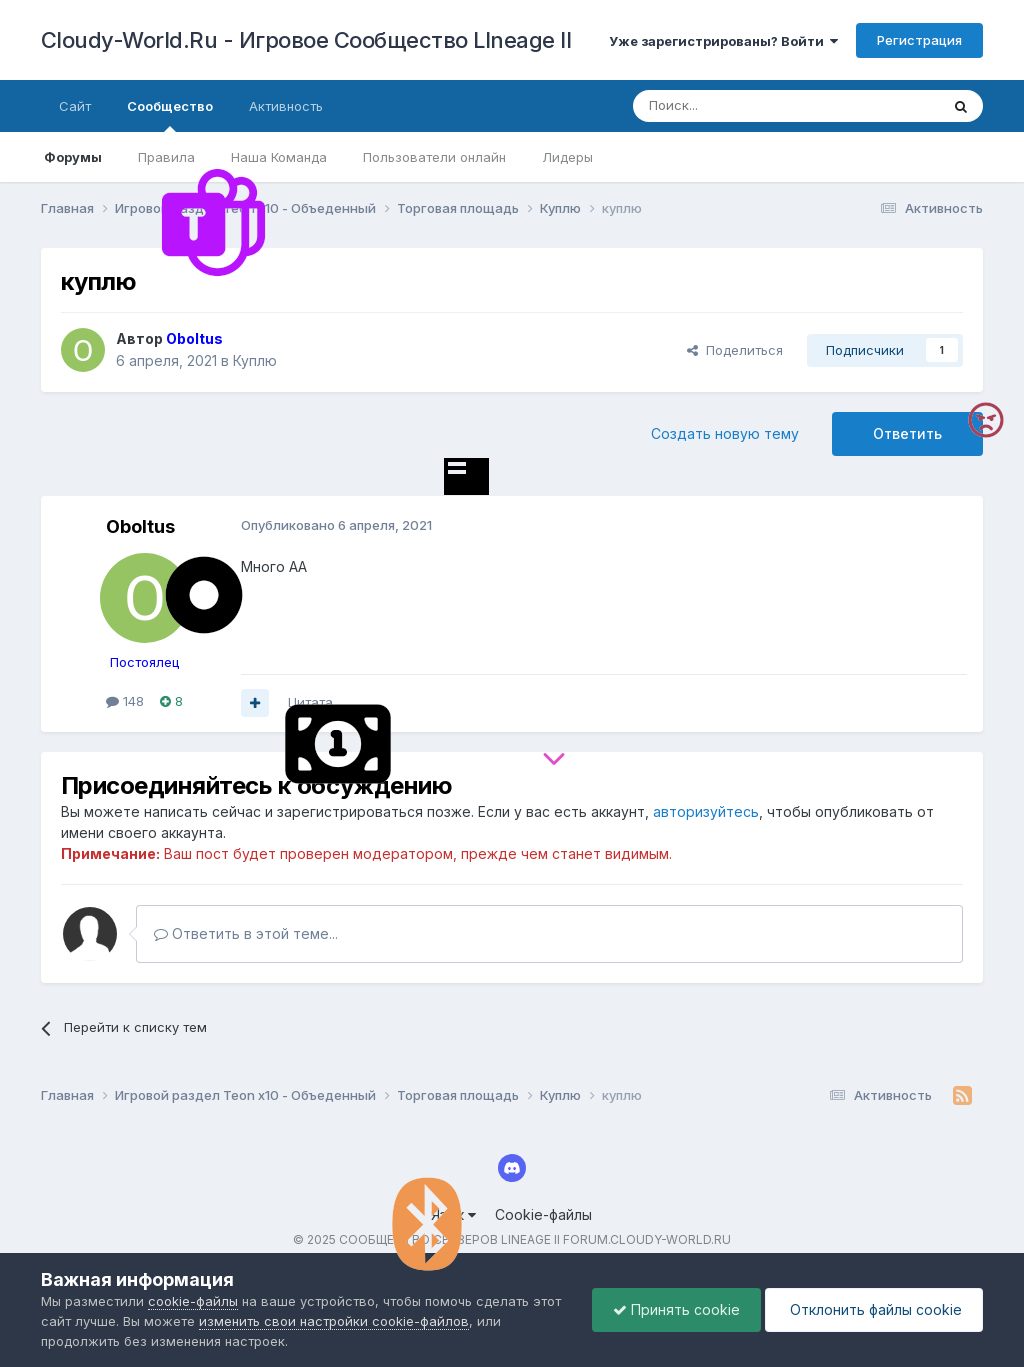  I want to click on open microsoft teams, so click(213, 224).